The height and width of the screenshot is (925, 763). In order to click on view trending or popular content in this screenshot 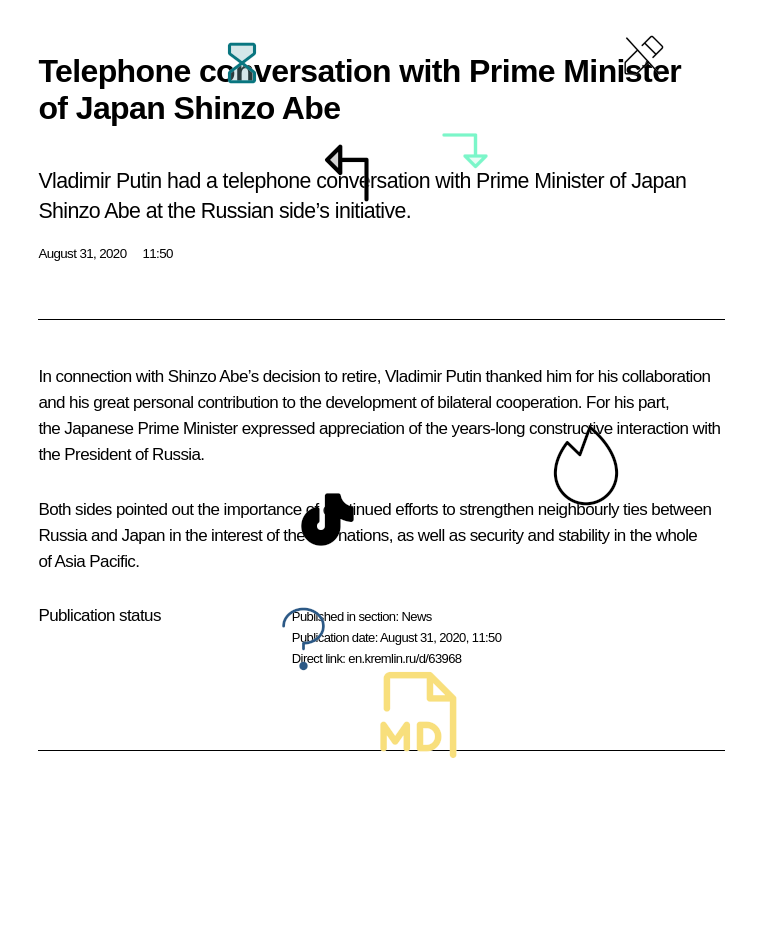, I will do `click(586, 467)`.